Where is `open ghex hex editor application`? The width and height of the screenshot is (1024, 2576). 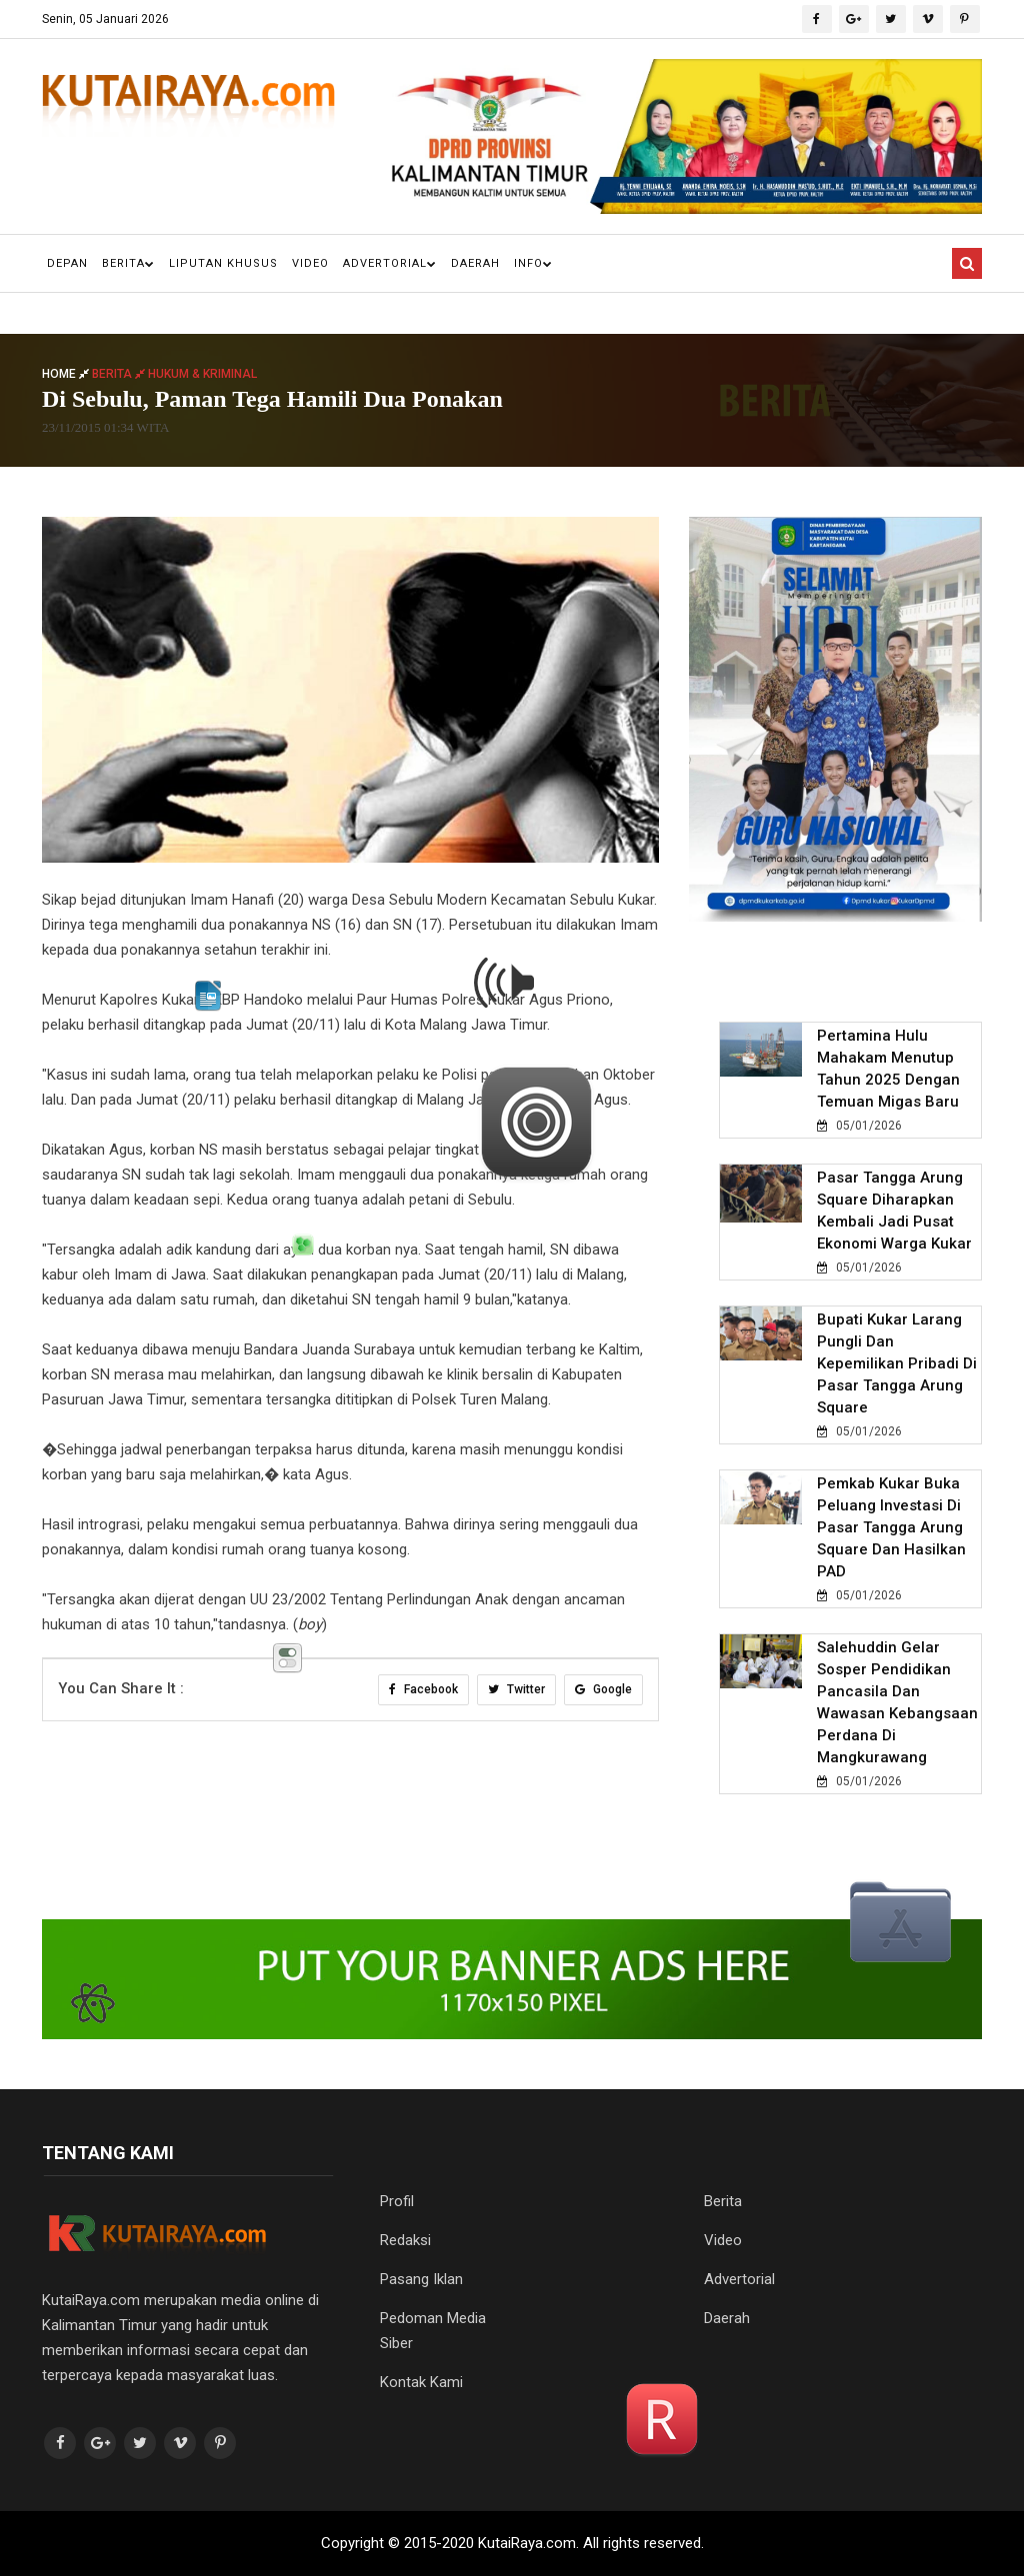 open ghex hex editor application is located at coordinates (303, 1245).